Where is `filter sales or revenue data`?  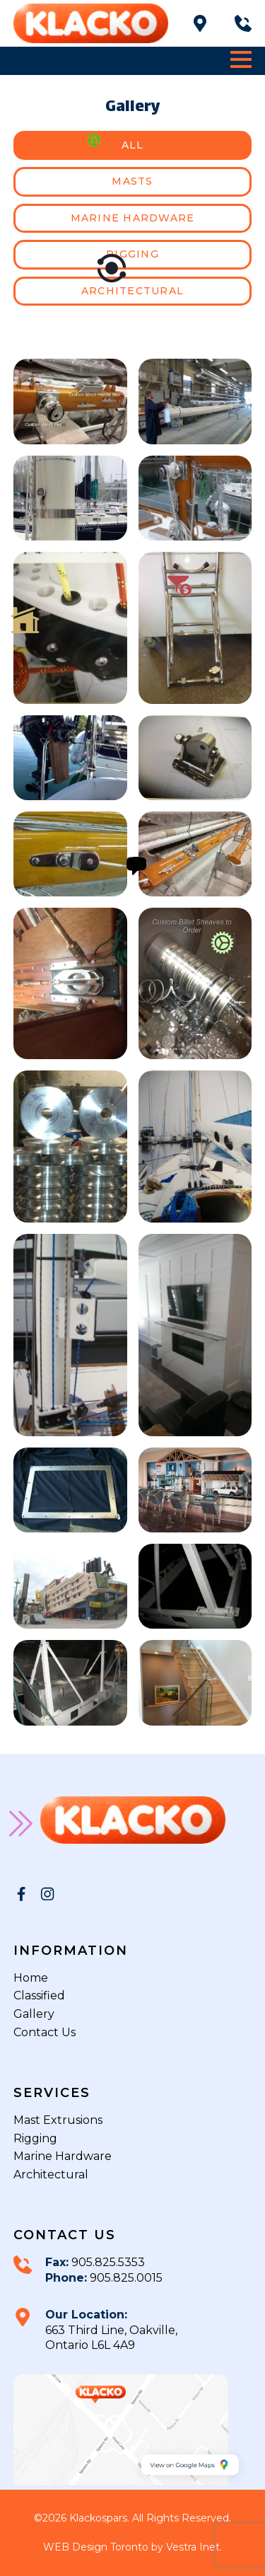 filter sales or revenue data is located at coordinates (179, 584).